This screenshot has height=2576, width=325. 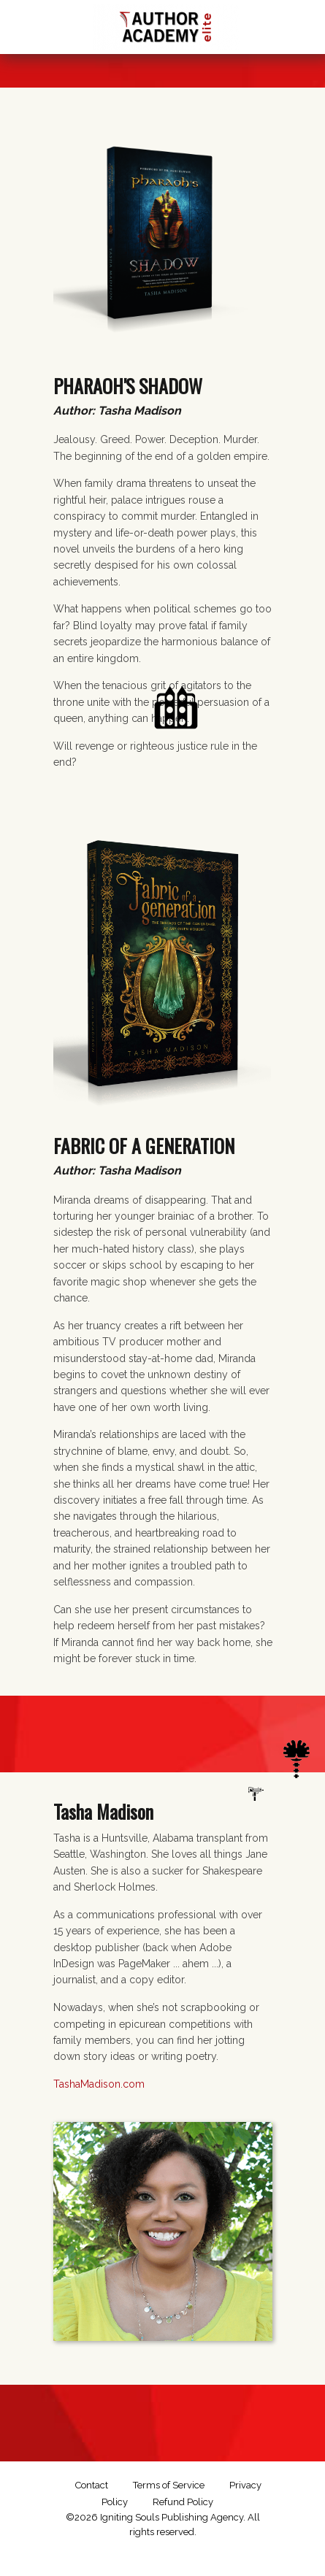 What do you see at coordinates (256, 1793) in the screenshot?
I see `select submachine gun weapon in game` at bounding box center [256, 1793].